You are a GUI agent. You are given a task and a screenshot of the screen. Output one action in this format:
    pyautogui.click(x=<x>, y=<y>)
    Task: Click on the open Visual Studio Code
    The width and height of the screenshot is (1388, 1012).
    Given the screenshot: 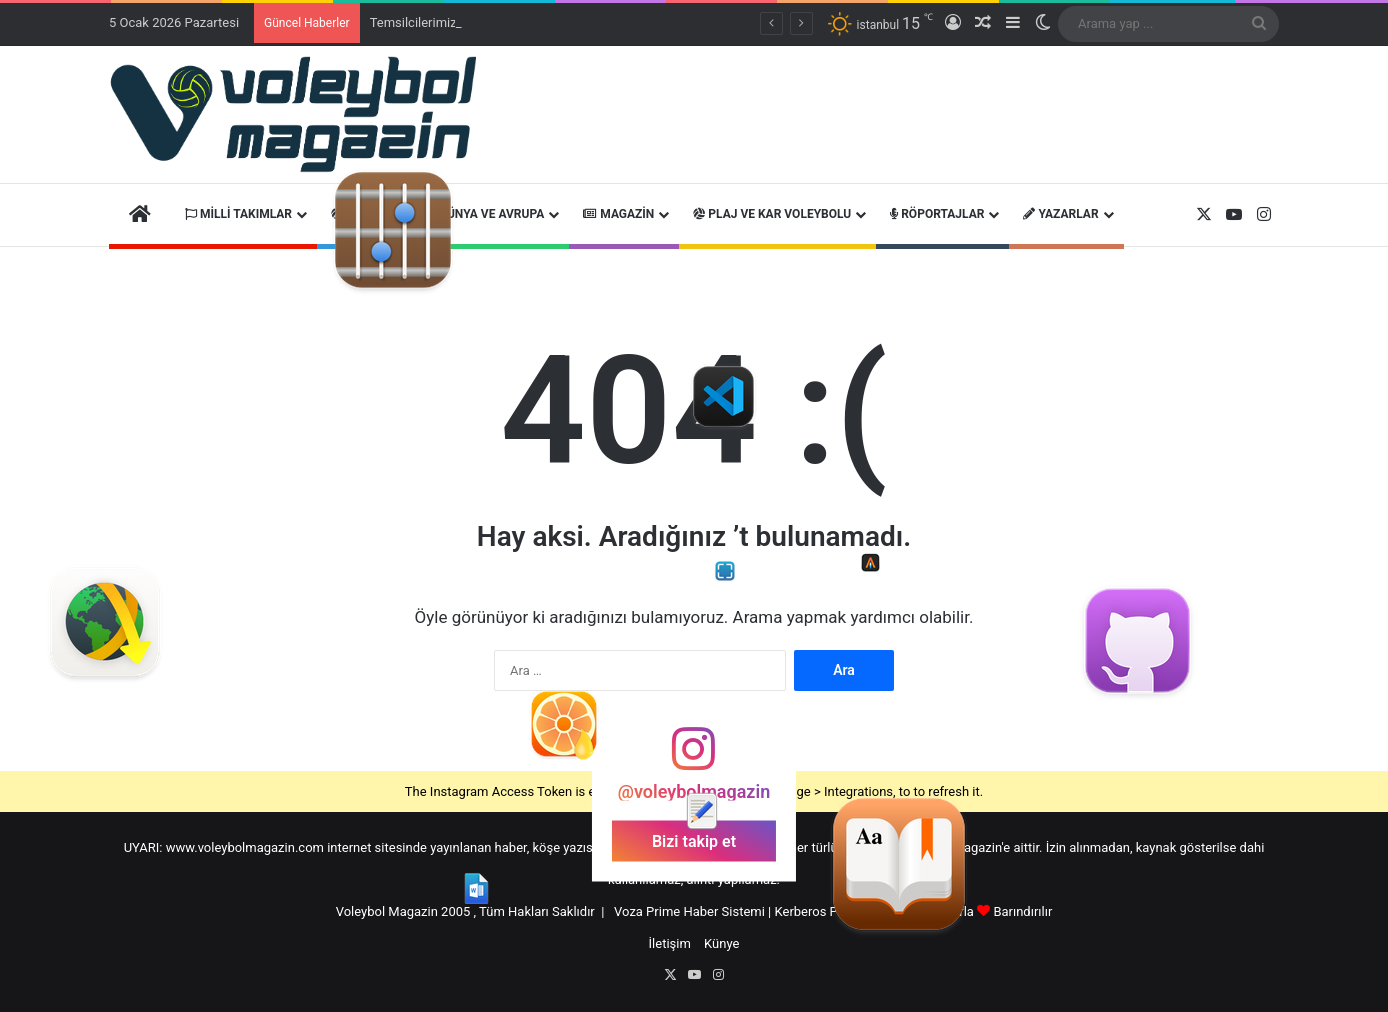 What is the action you would take?
    pyautogui.click(x=723, y=396)
    